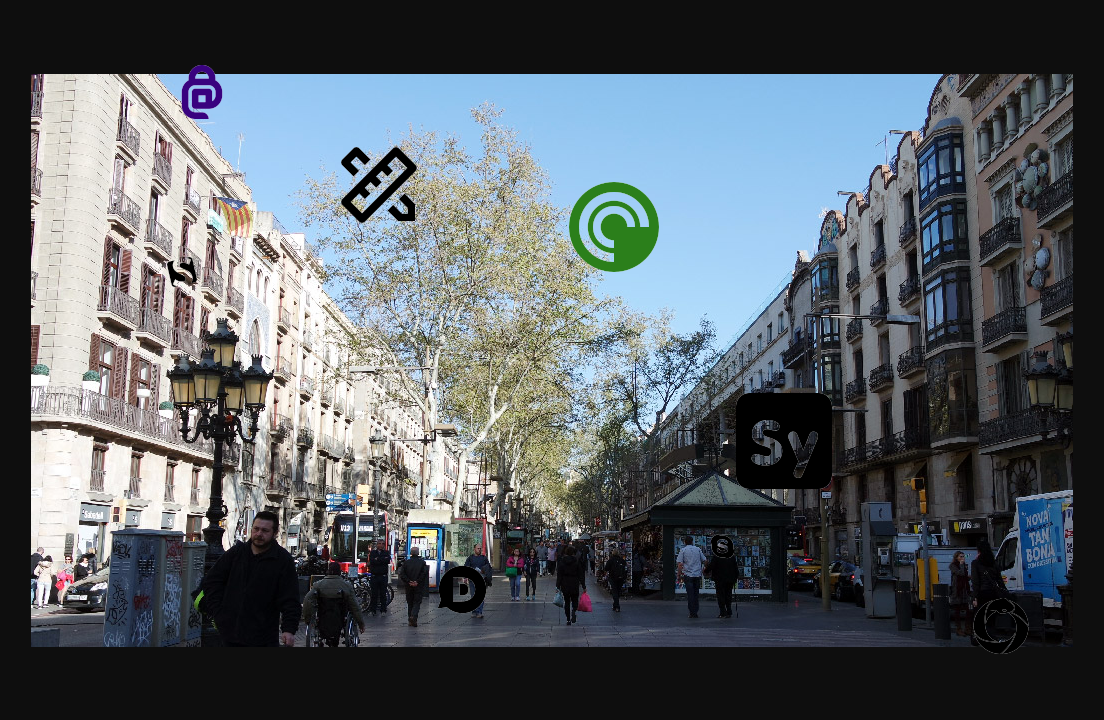  What do you see at coordinates (379, 185) in the screenshot?
I see `access design tools` at bounding box center [379, 185].